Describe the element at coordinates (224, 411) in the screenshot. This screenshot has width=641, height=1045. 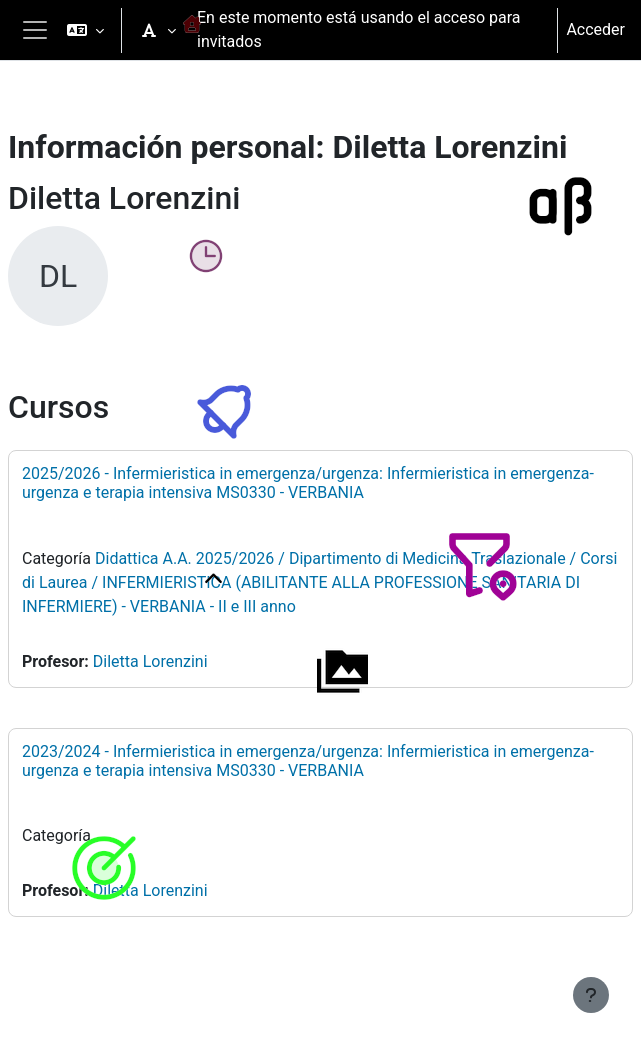
I see `active notification alert` at that location.